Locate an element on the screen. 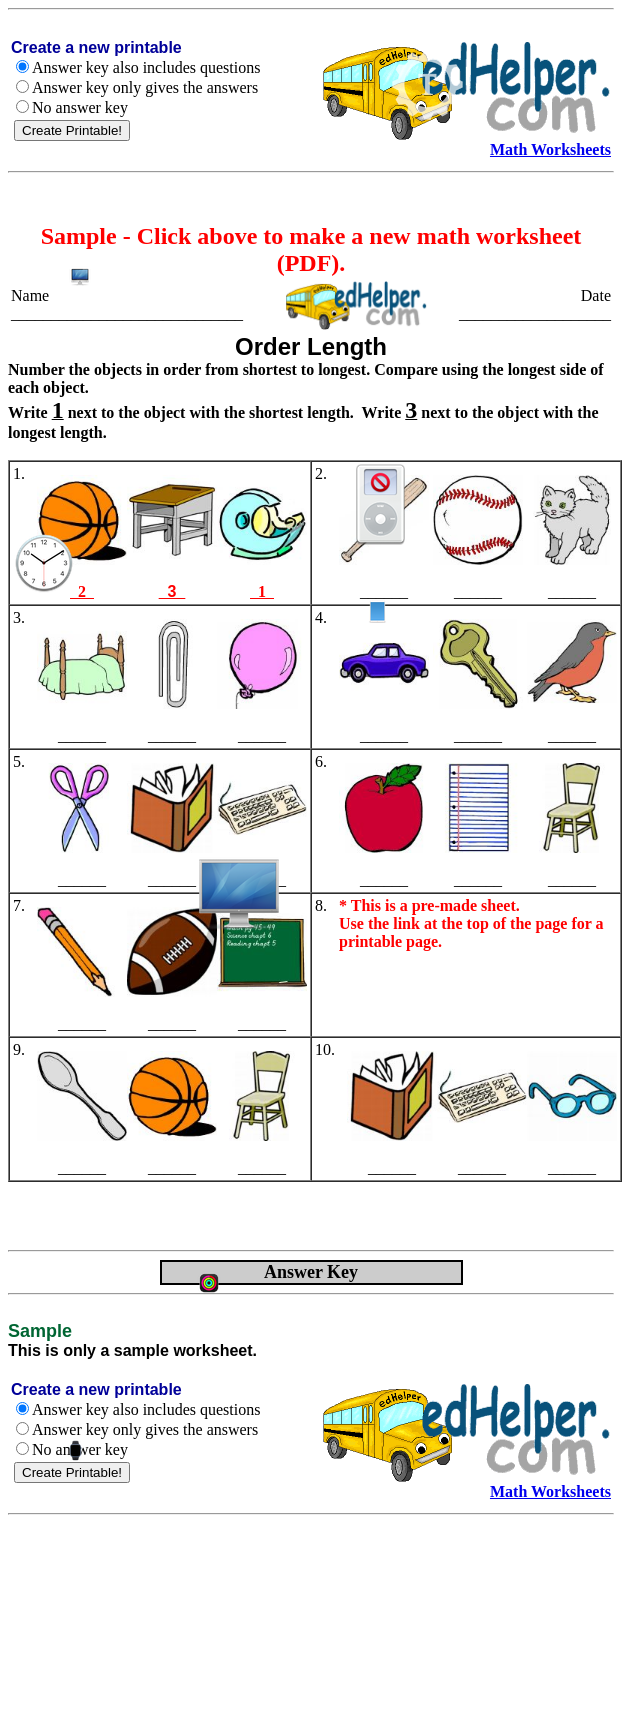  open the fitness app is located at coordinates (209, 1283).